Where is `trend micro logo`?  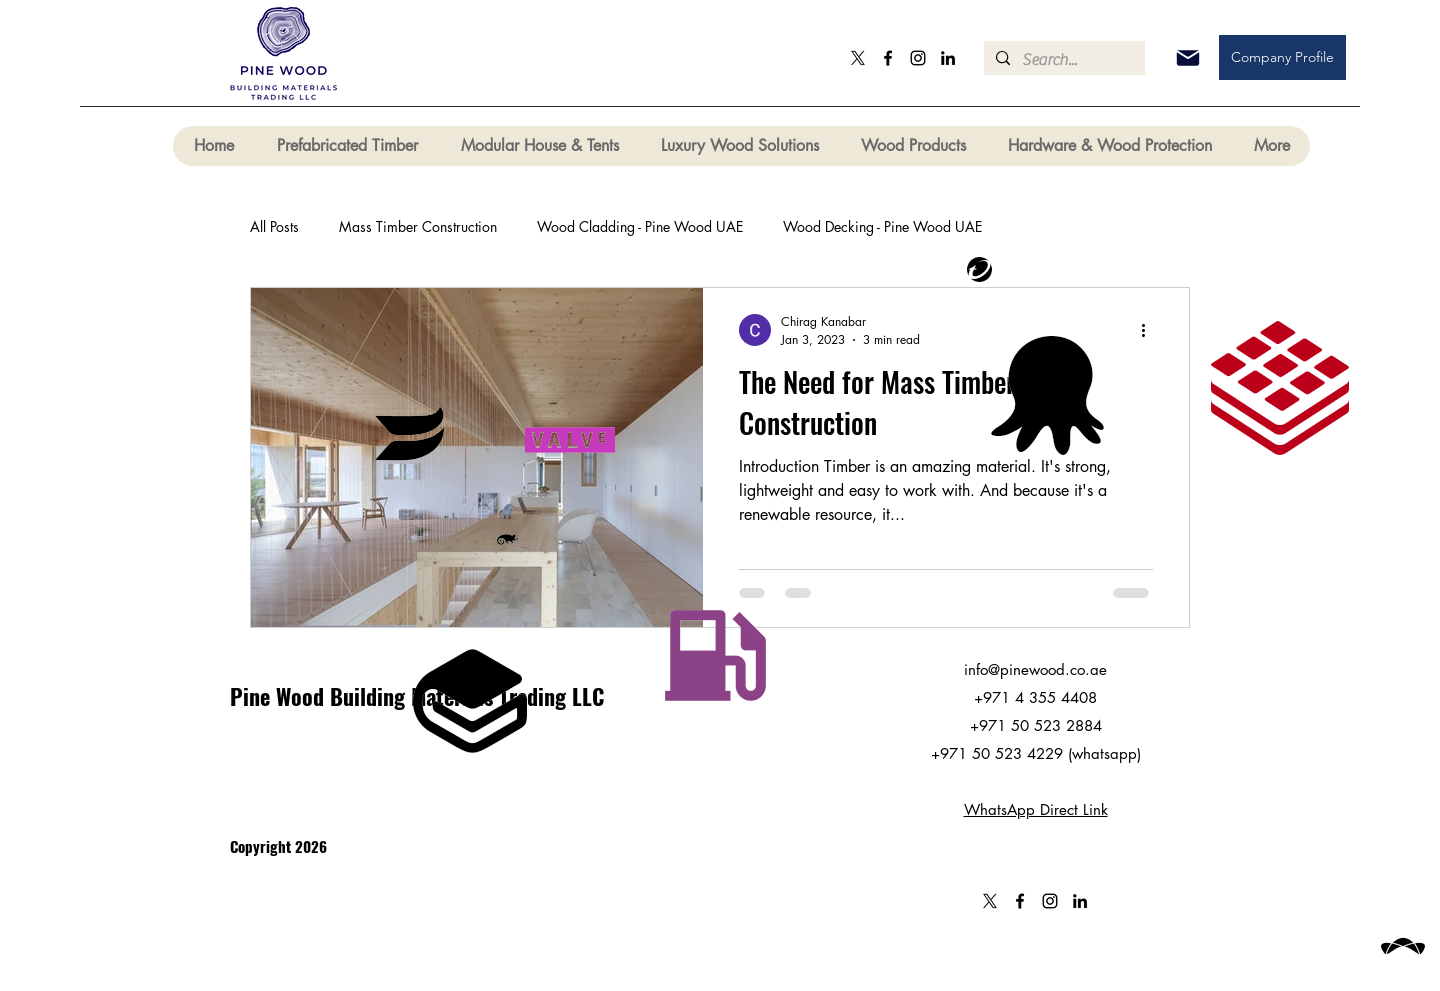
trend micro logo is located at coordinates (979, 269).